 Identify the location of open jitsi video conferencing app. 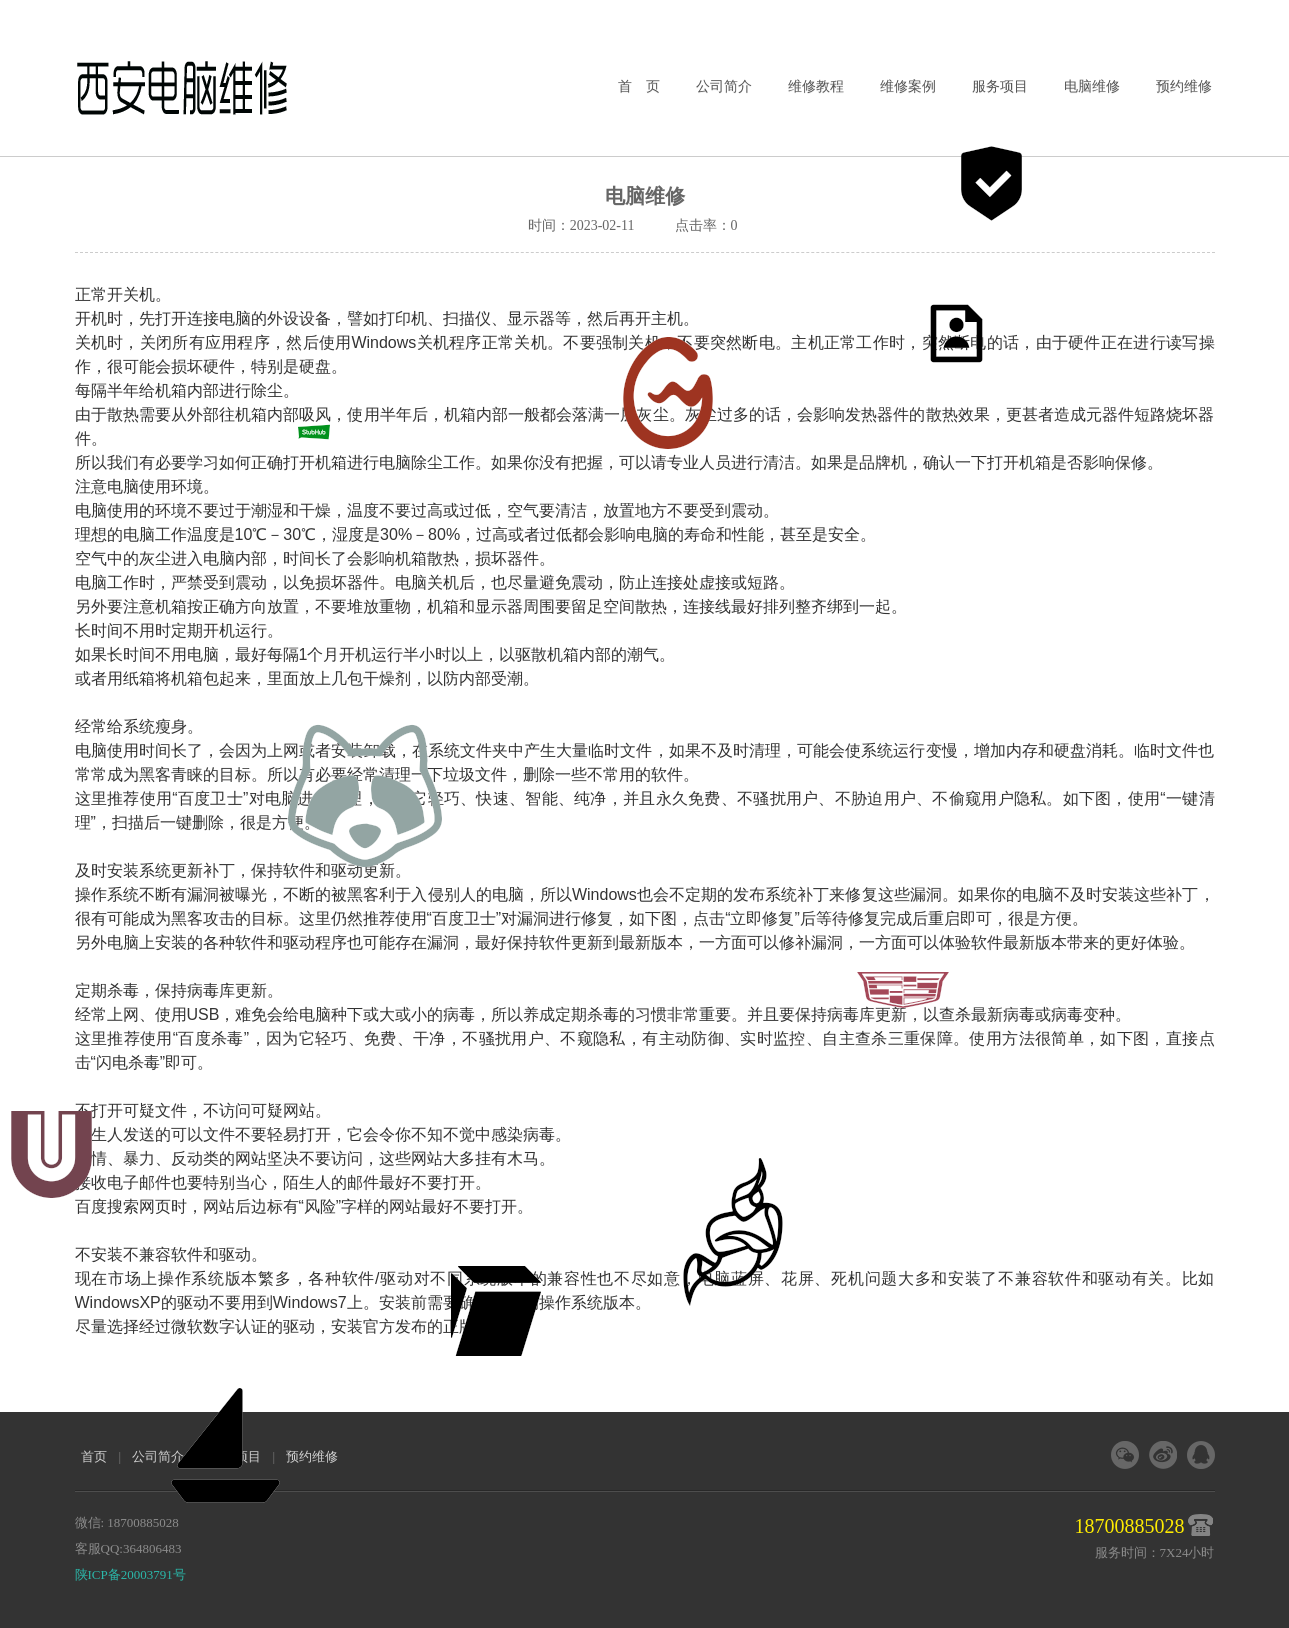
(733, 1232).